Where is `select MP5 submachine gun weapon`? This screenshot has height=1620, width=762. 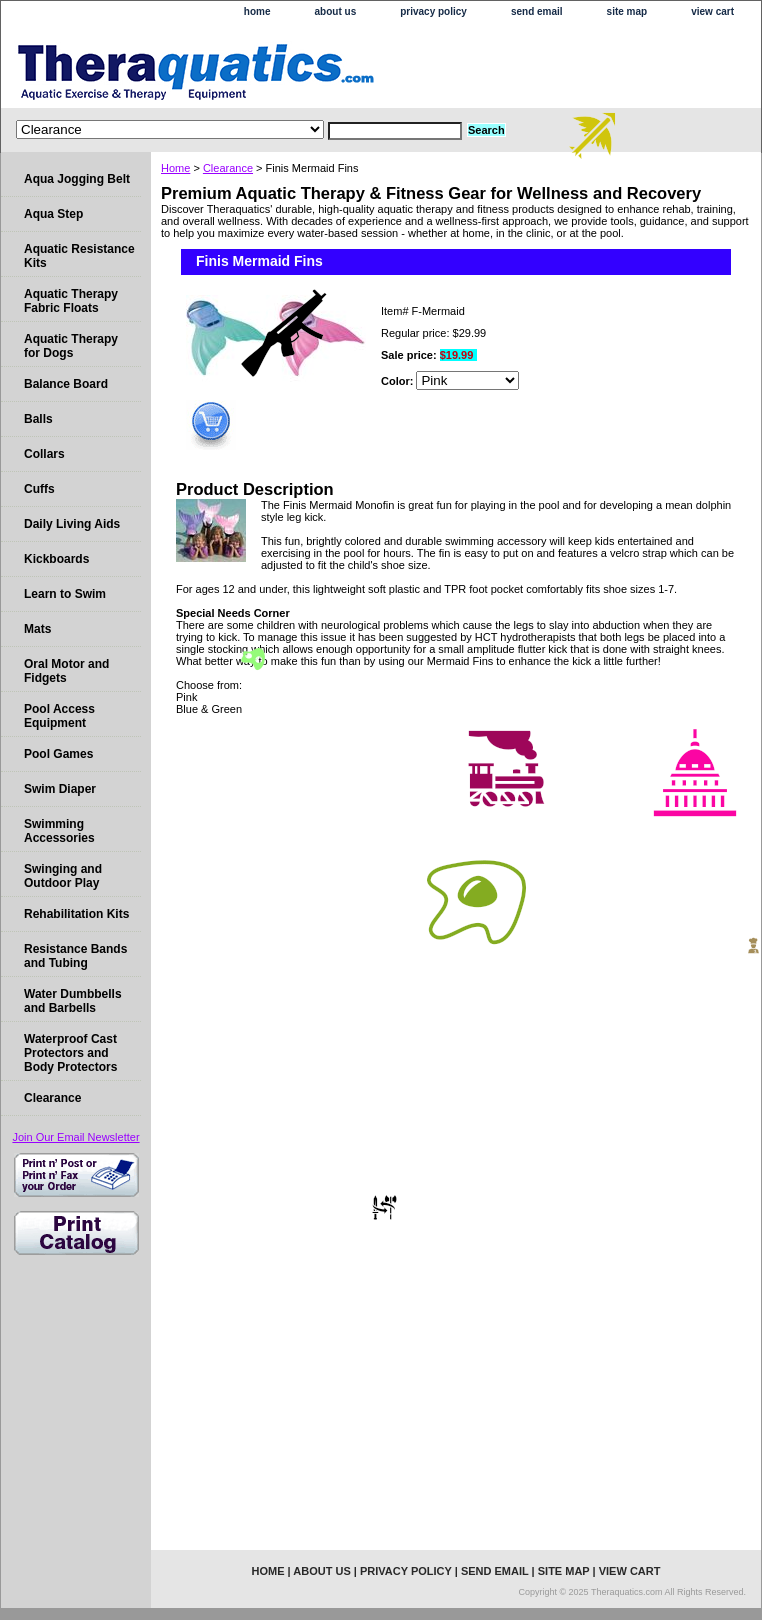
select MP5 submachine gun weapon is located at coordinates (283, 333).